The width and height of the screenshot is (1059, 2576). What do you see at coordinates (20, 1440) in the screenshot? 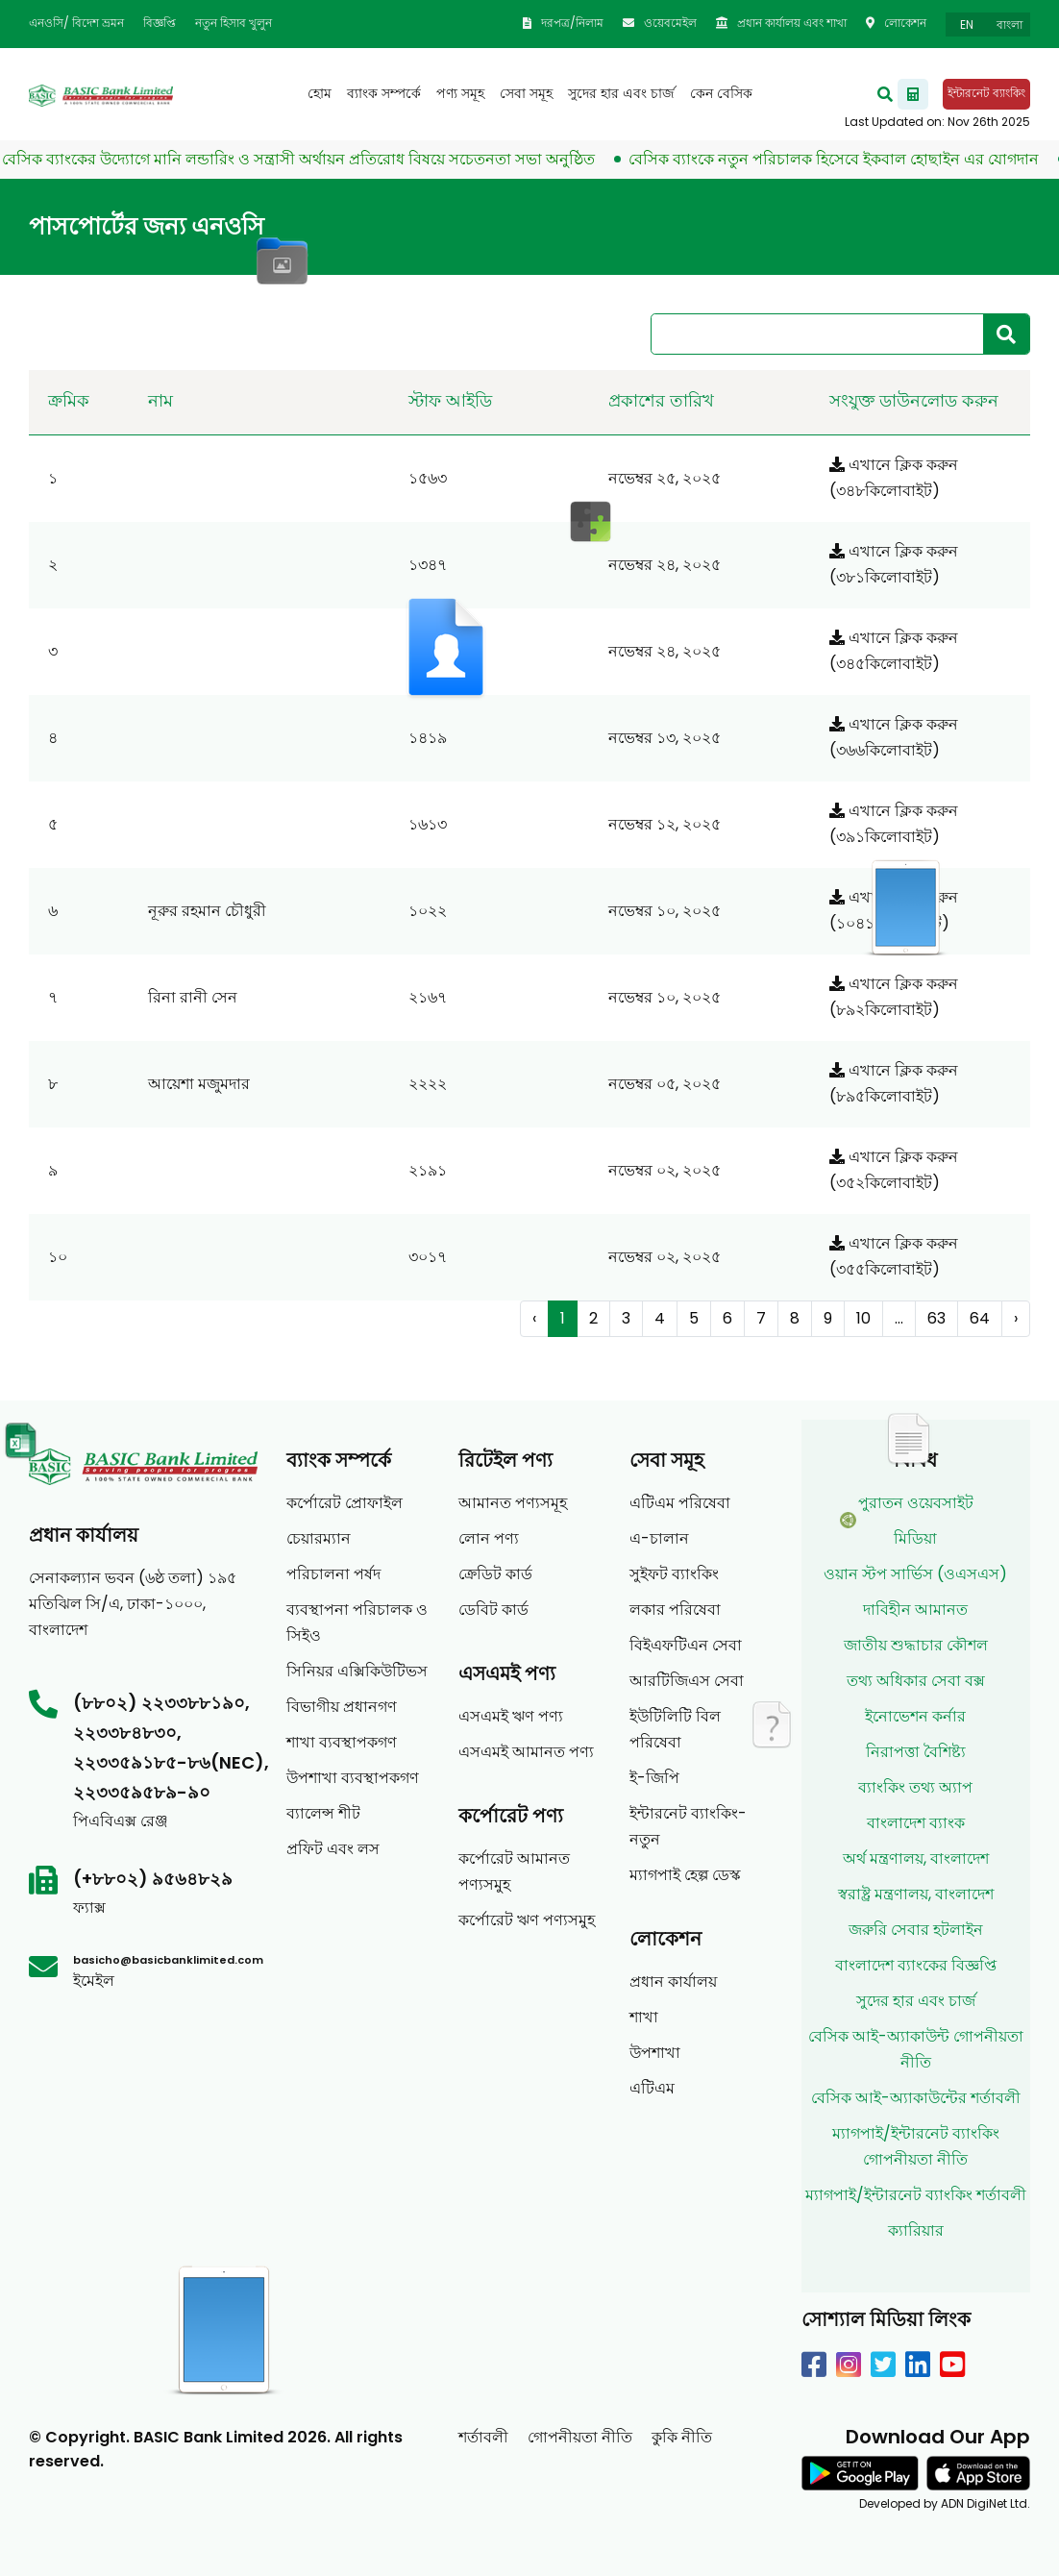
I see `indicates a microsoft excel spreadsheet file` at bounding box center [20, 1440].